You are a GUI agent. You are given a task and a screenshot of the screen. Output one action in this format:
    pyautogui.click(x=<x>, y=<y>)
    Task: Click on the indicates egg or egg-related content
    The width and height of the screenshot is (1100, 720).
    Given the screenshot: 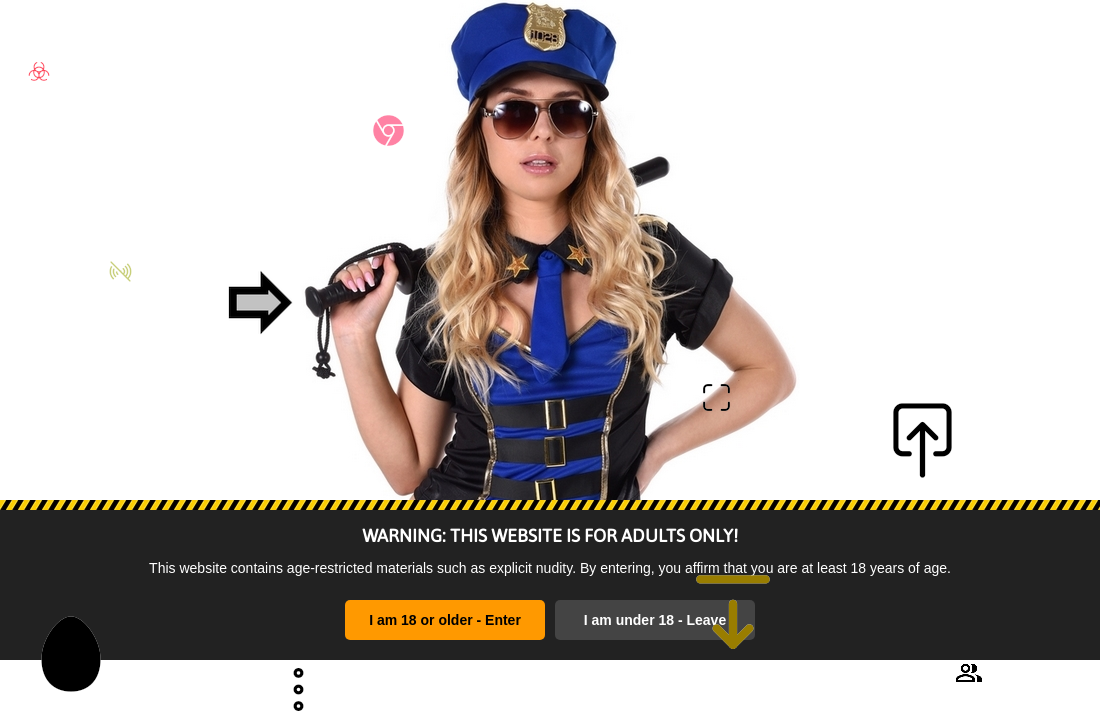 What is the action you would take?
    pyautogui.click(x=71, y=654)
    